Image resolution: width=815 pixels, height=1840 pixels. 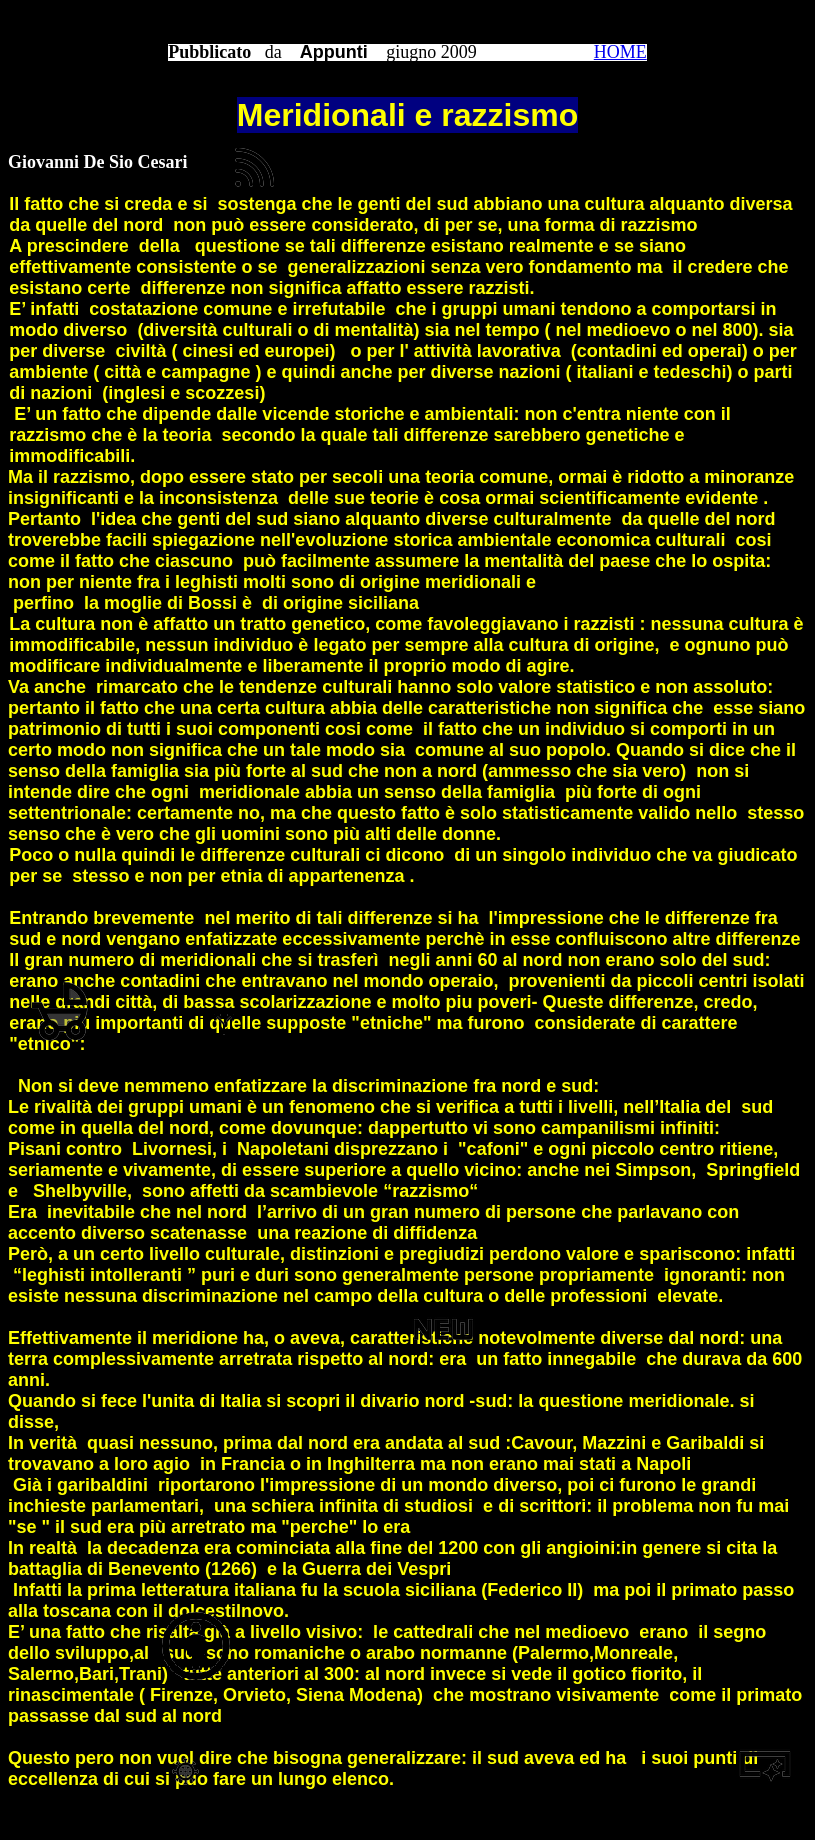 What do you see at coordinates (253, 169) in the screenshot?
I see `subscribe to RSS feed` at bounding box center [253, 169].